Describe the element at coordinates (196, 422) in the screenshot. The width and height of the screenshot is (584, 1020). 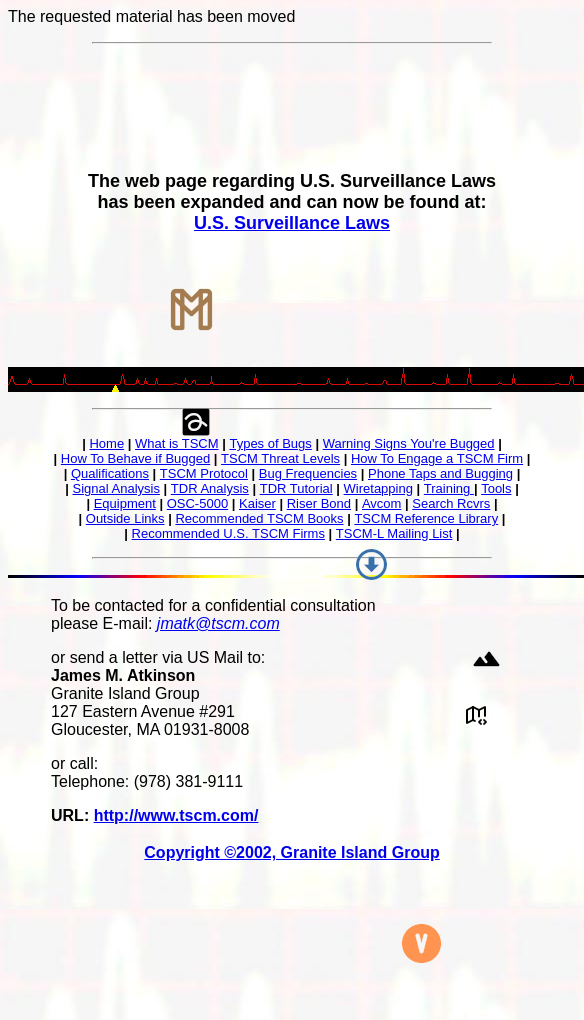
I see `freehand drawing or sketch tool` at that location.